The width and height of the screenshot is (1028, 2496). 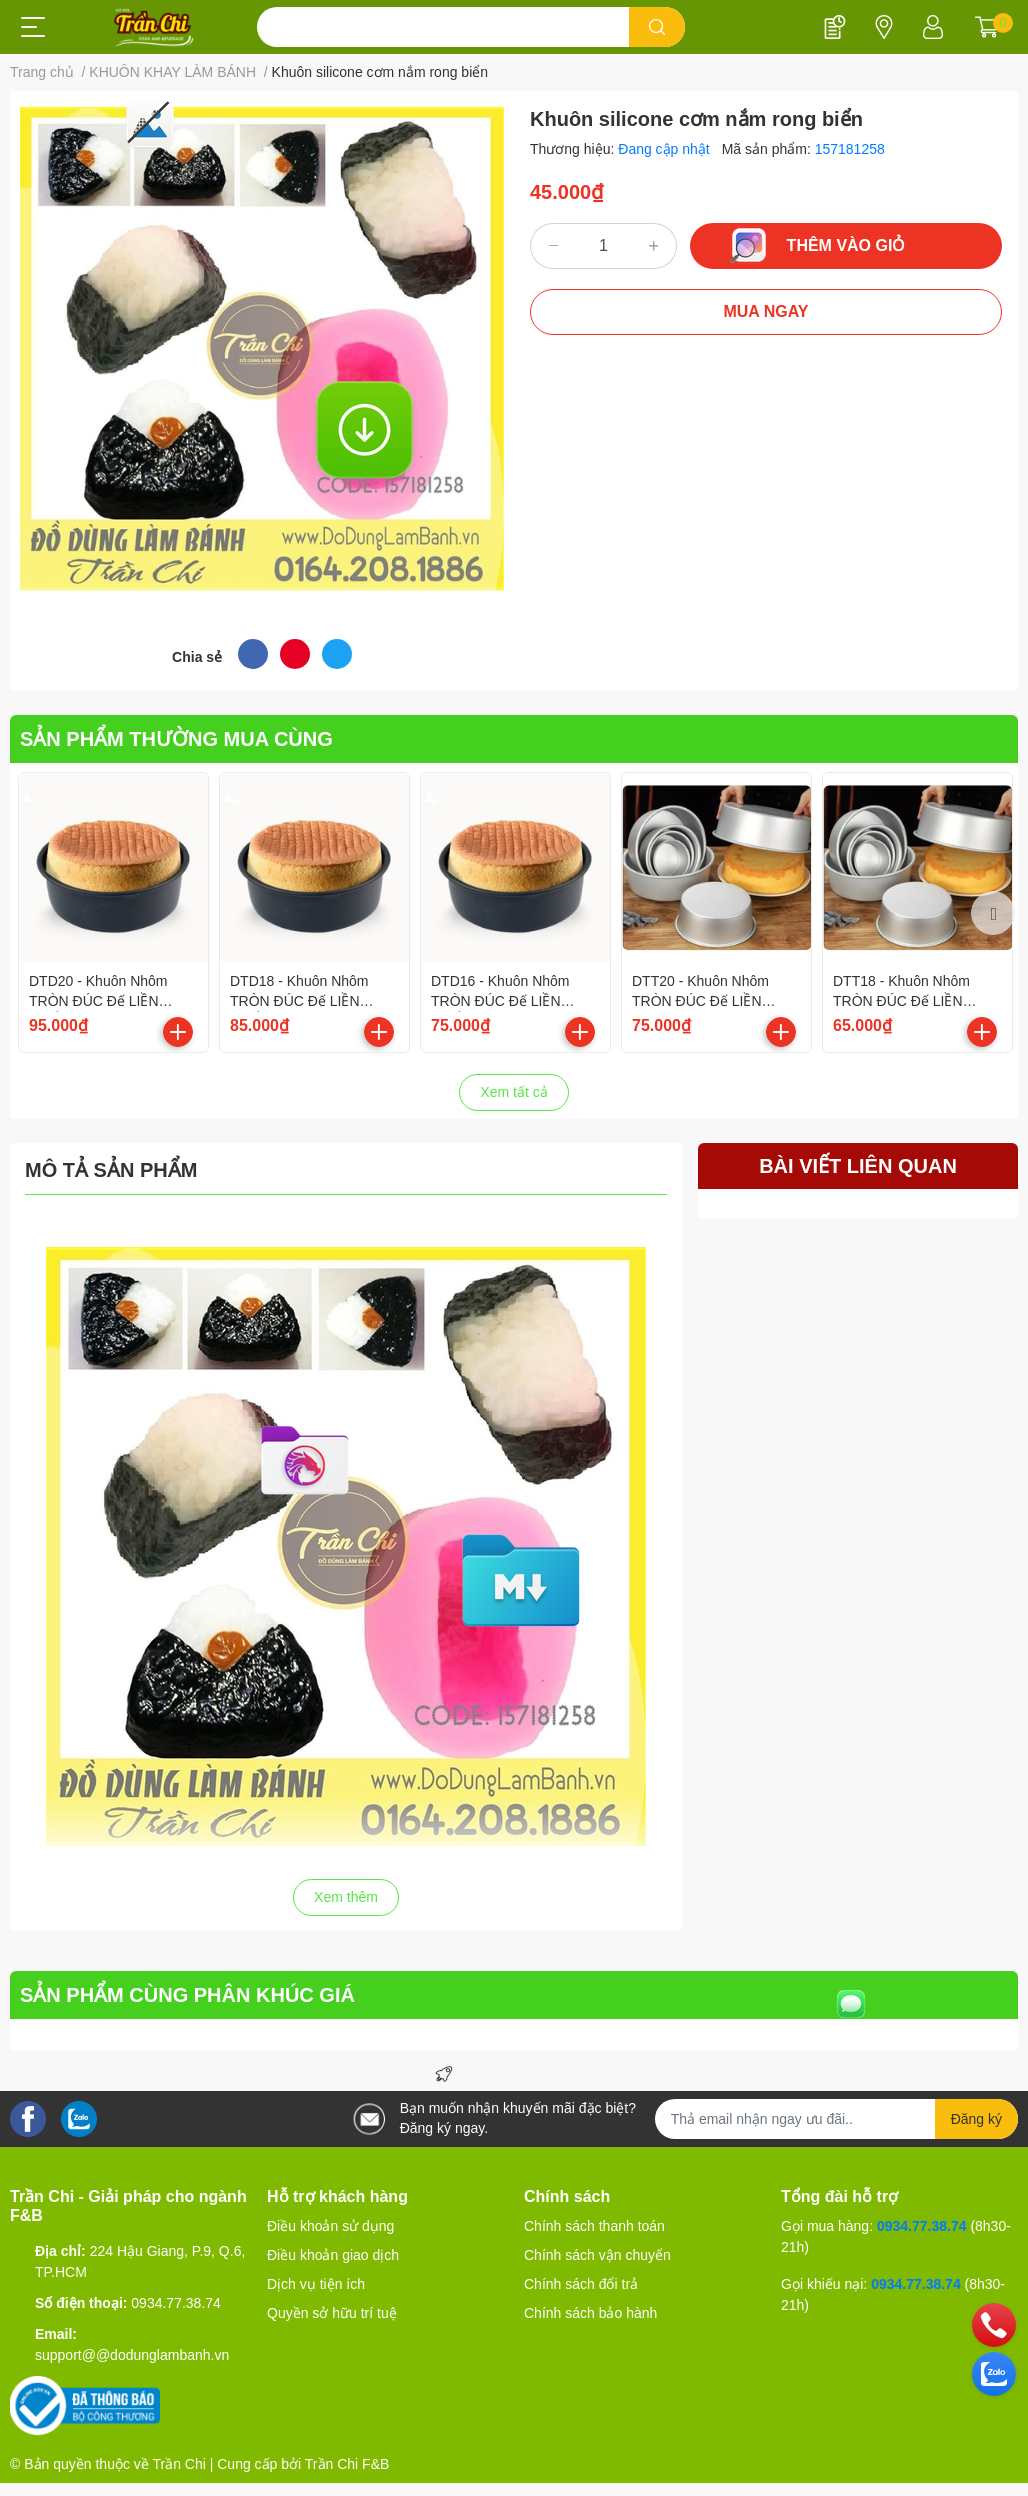 What do you see at coordinates (749, 245) in the screenshot?
I see `open gnome loupe image viewer` at bounding box center [749, 245].